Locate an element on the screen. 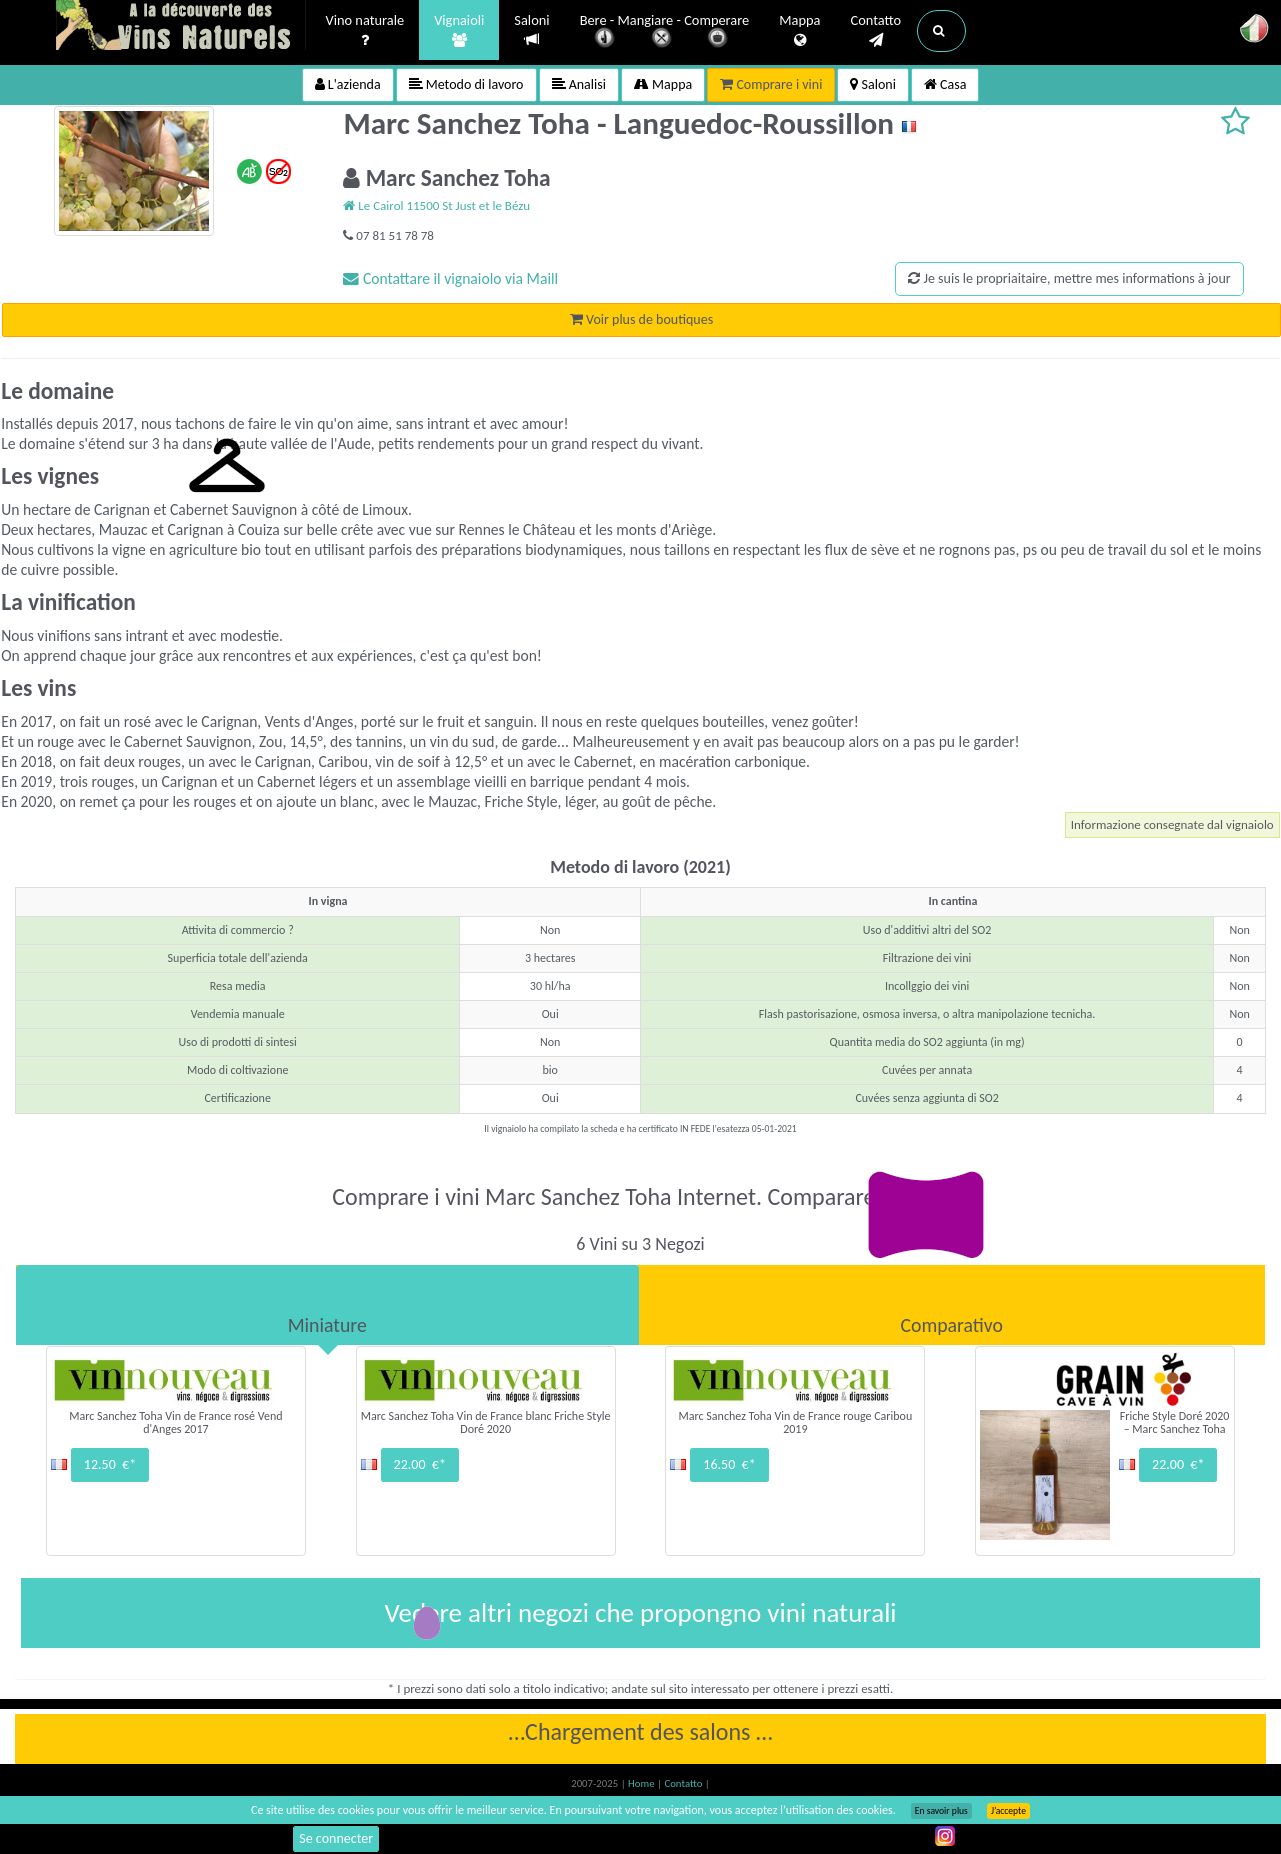 This screenshot has width=1281, height=1854. switch to panorama photo mode is located at coordinates (926, 1215).